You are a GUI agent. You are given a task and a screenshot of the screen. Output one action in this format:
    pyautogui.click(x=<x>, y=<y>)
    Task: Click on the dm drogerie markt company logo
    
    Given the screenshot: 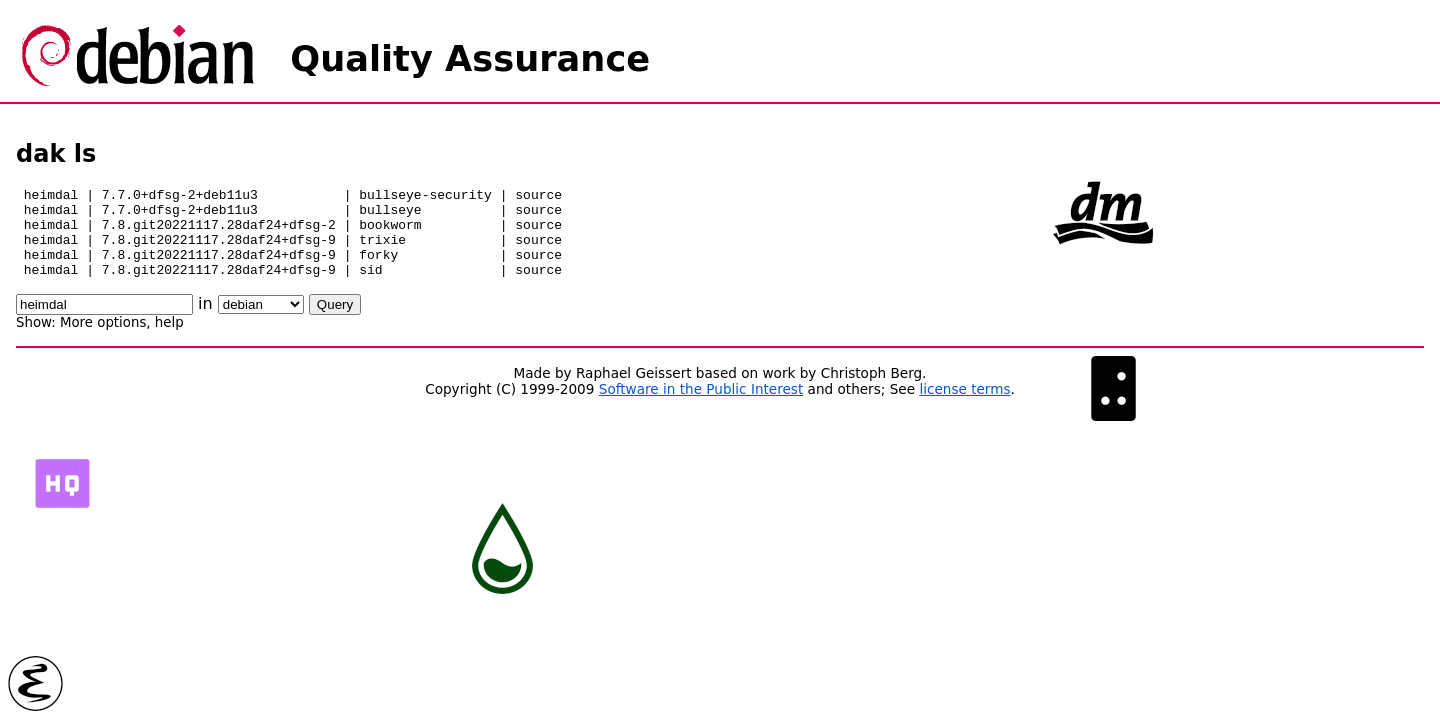 What is the action you would take?
    pyautogui.click(x=1103, y=213)
    